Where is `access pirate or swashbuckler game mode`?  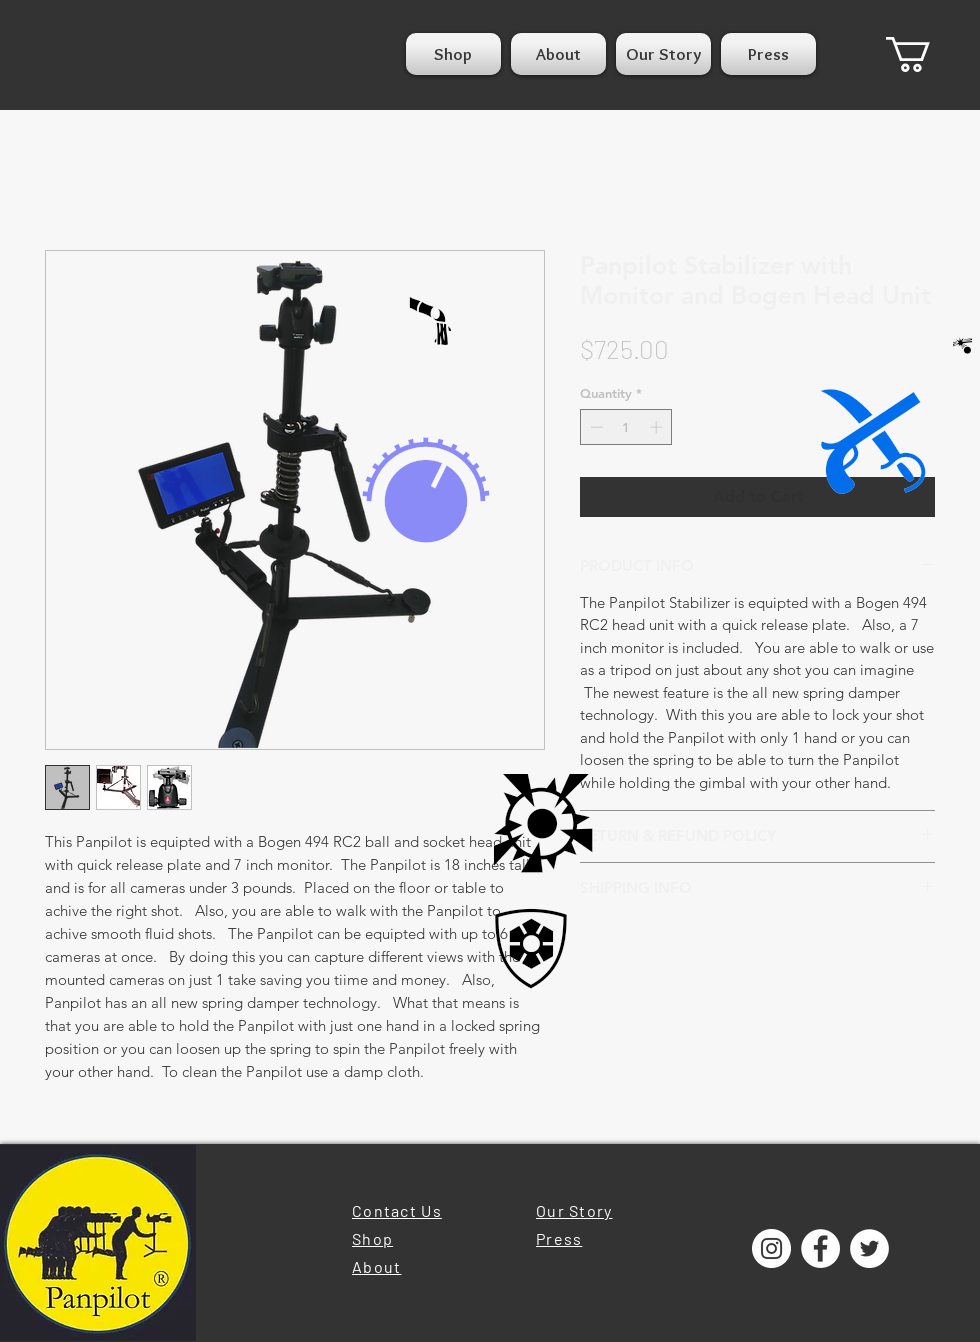 access pirate or swashbuckler game mode is located at coordinates (873, 441).